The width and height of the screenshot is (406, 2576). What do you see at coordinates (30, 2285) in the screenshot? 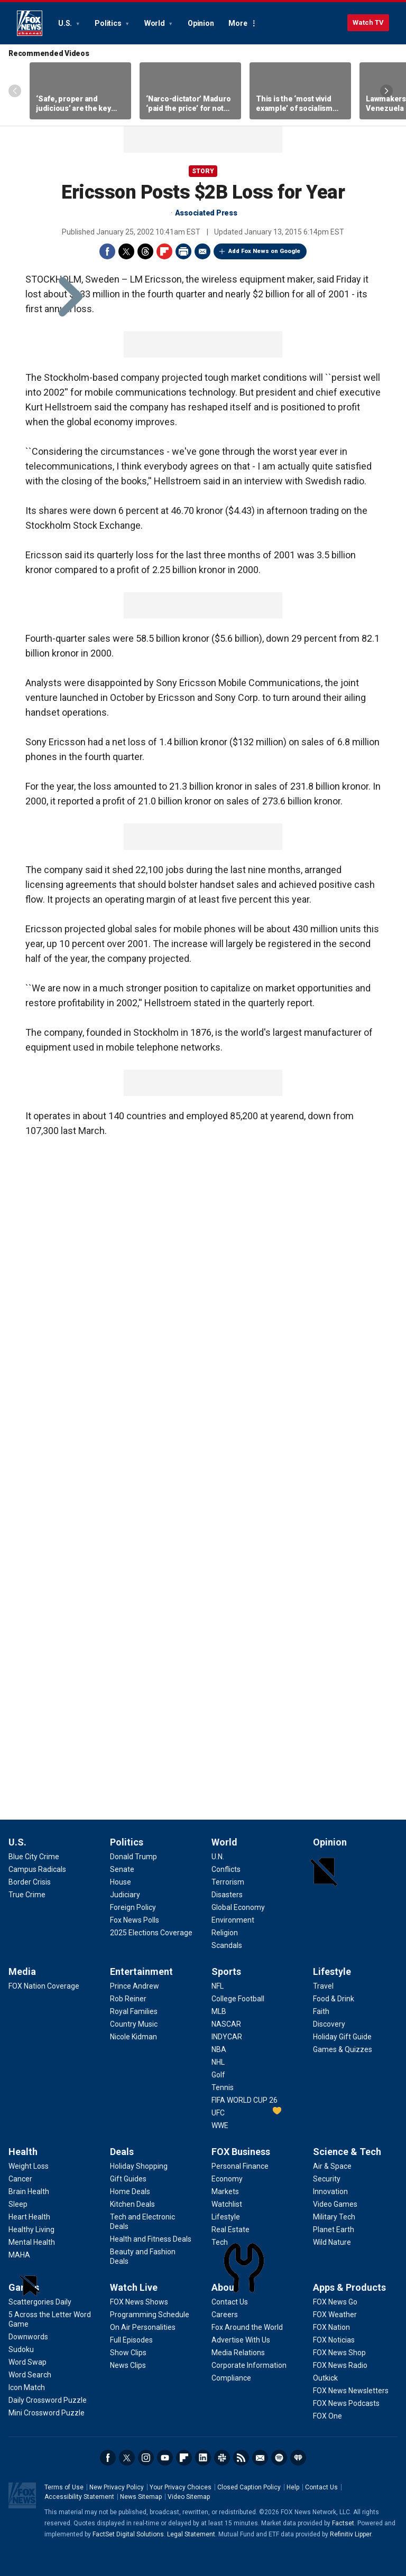
I see `remove from bookmarks` at bounding box center [30, 2285].